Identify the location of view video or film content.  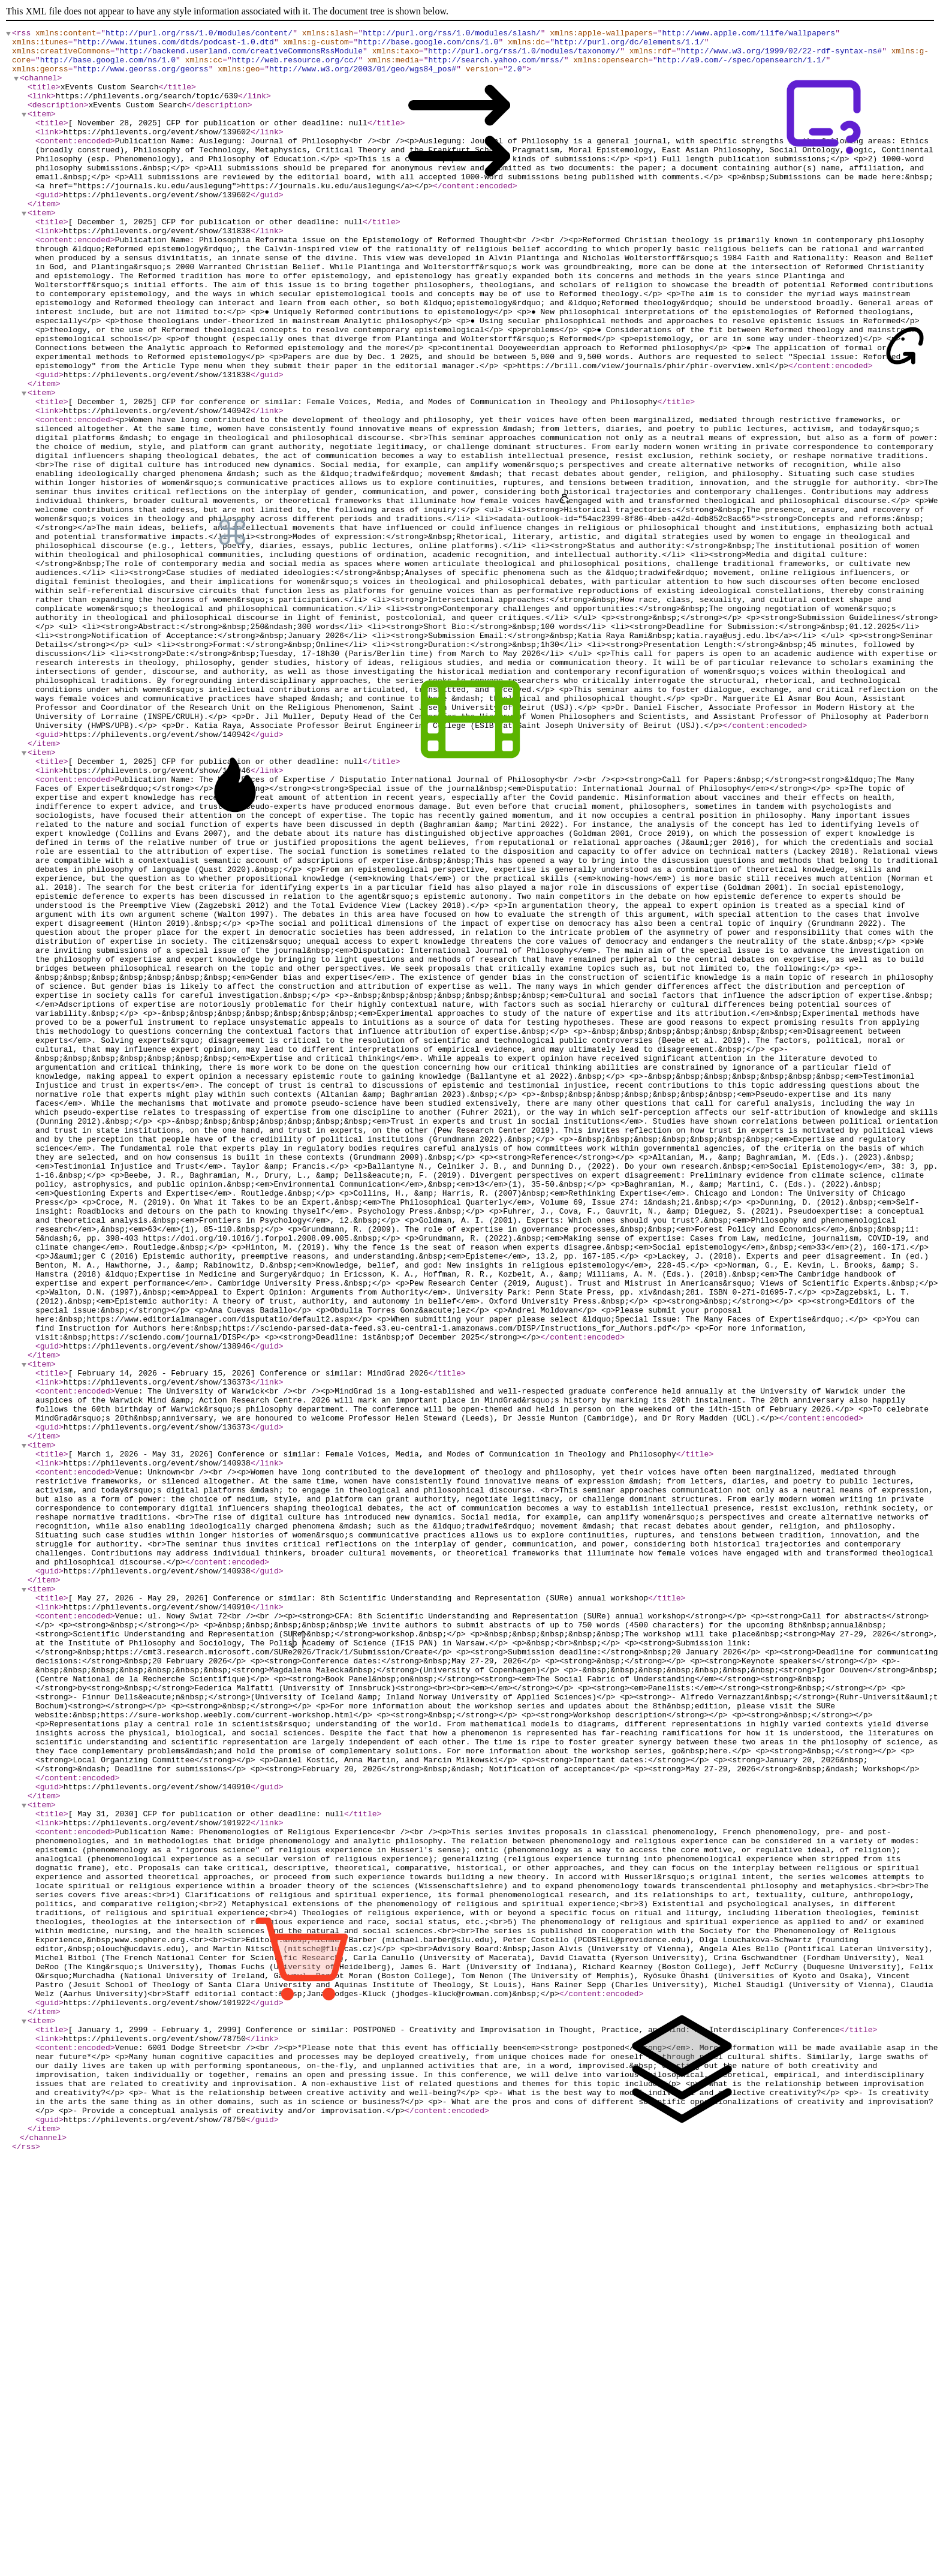
(470, 719).